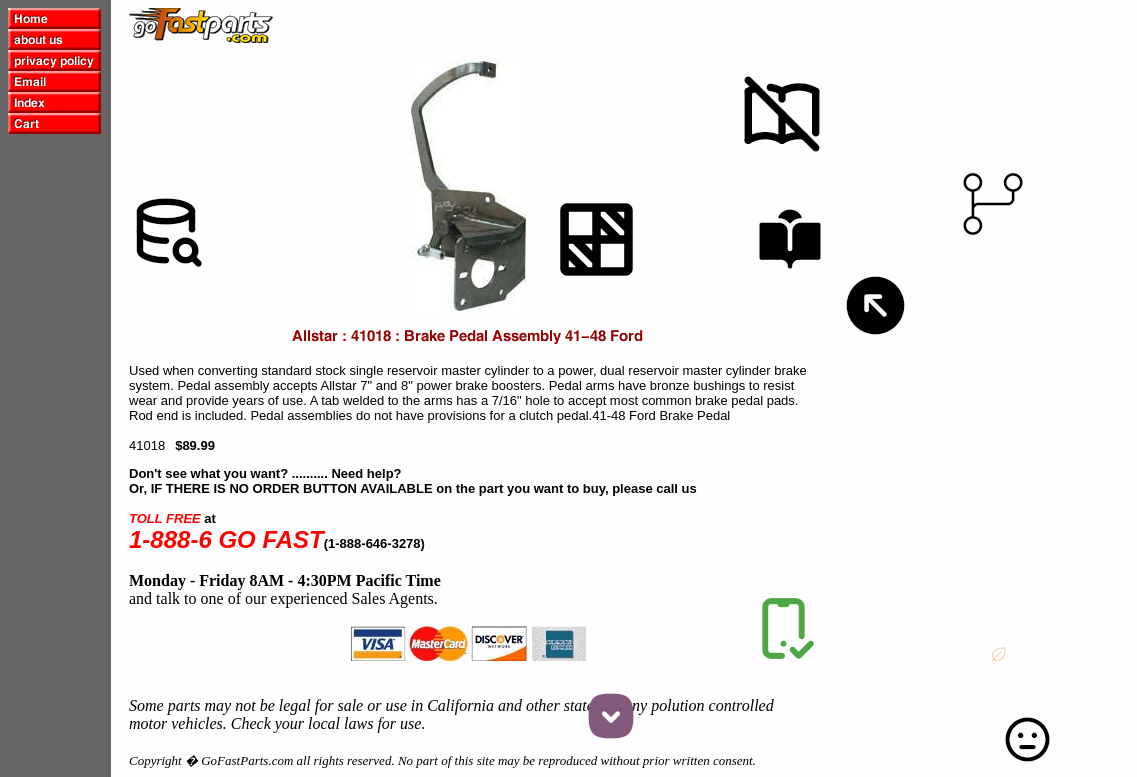 This screenshot has width=1137, height=777. I want to click on view repository branches, so click(989, 204).